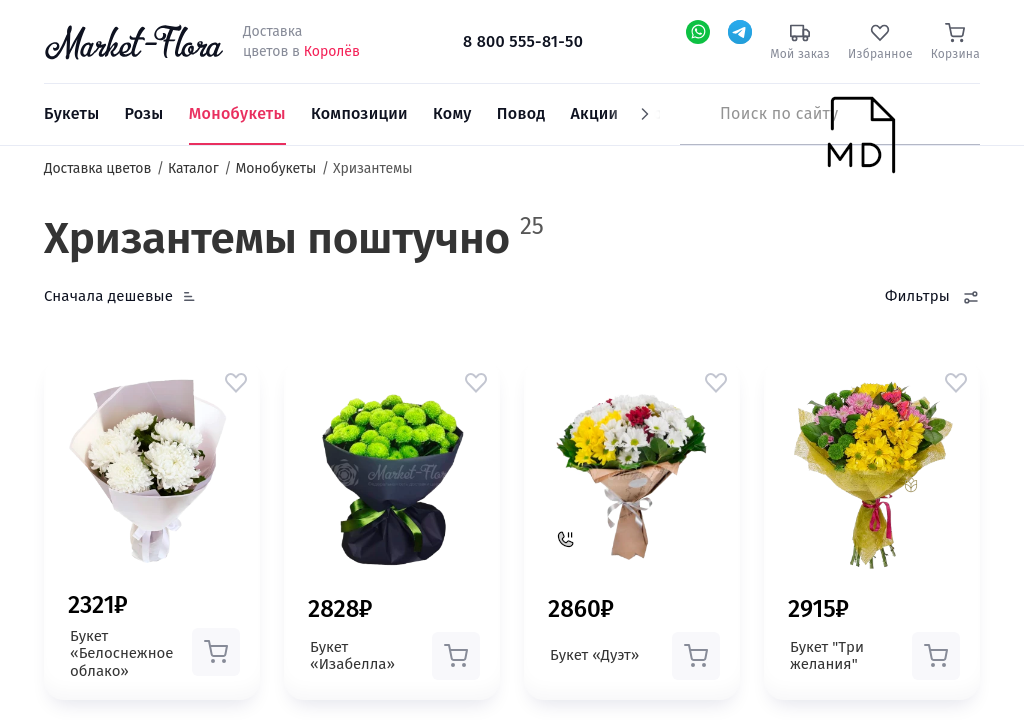  I want to click on filter by grain or wheat products, so click(911, 485).